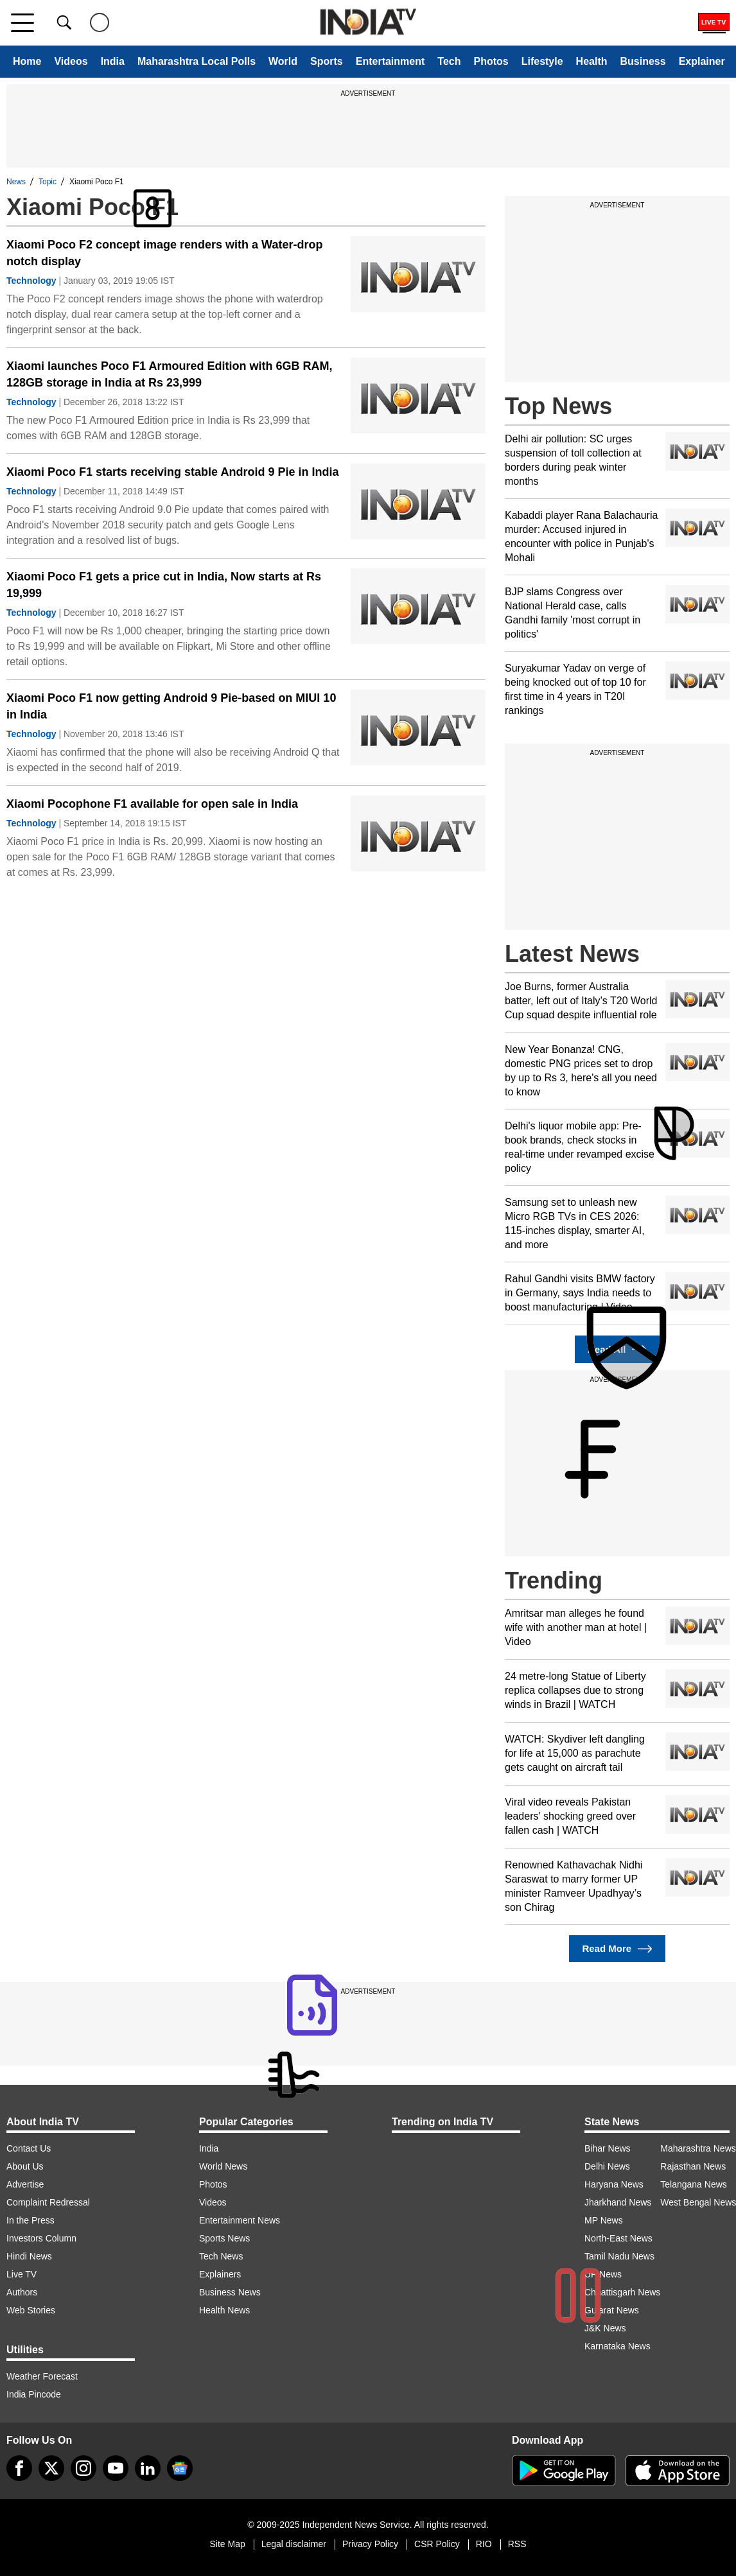  What do you see at coordinates (670, 1130) in the screenshot?
I see `phosphor icons library branding logo` at bounding box center [670, 1130].